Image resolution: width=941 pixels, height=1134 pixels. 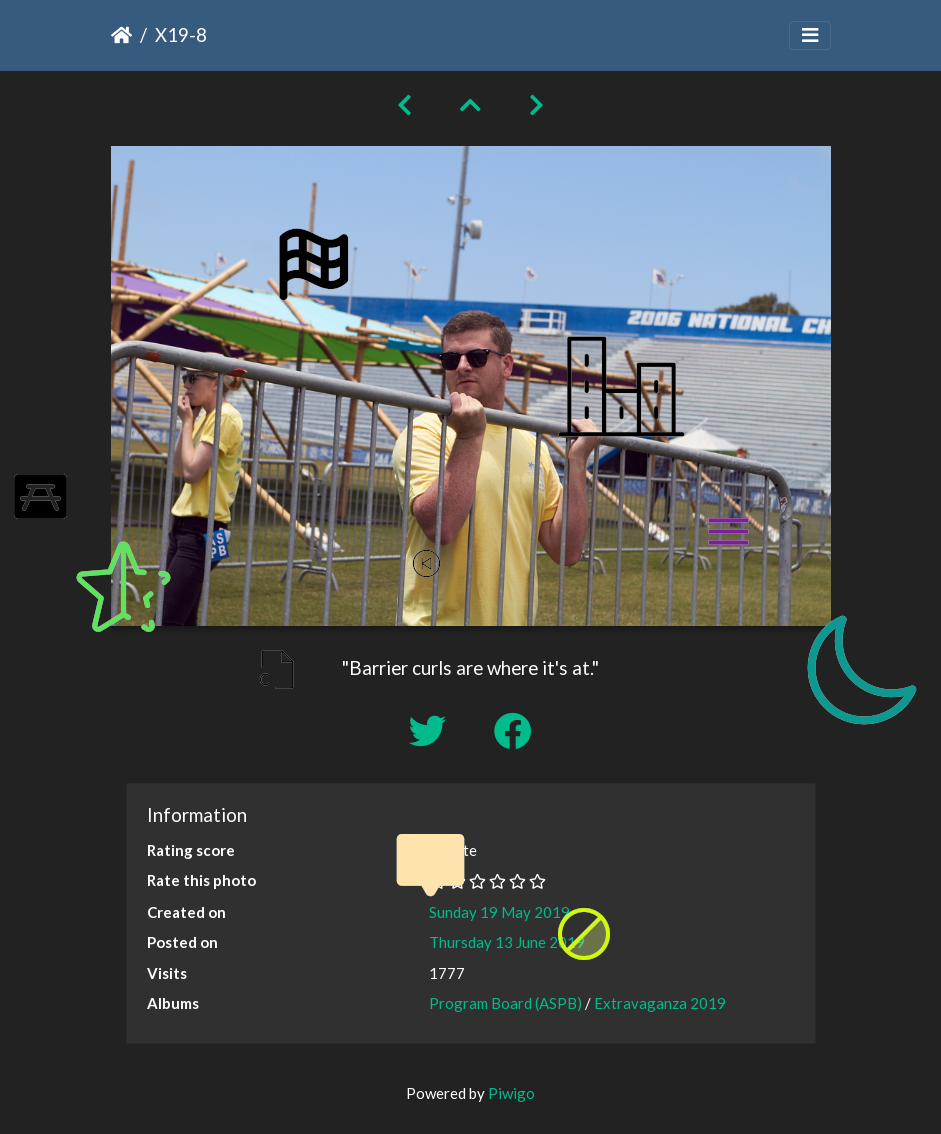 I want to click on indicates a finish line or goal completion, so click(x=311, y=263).